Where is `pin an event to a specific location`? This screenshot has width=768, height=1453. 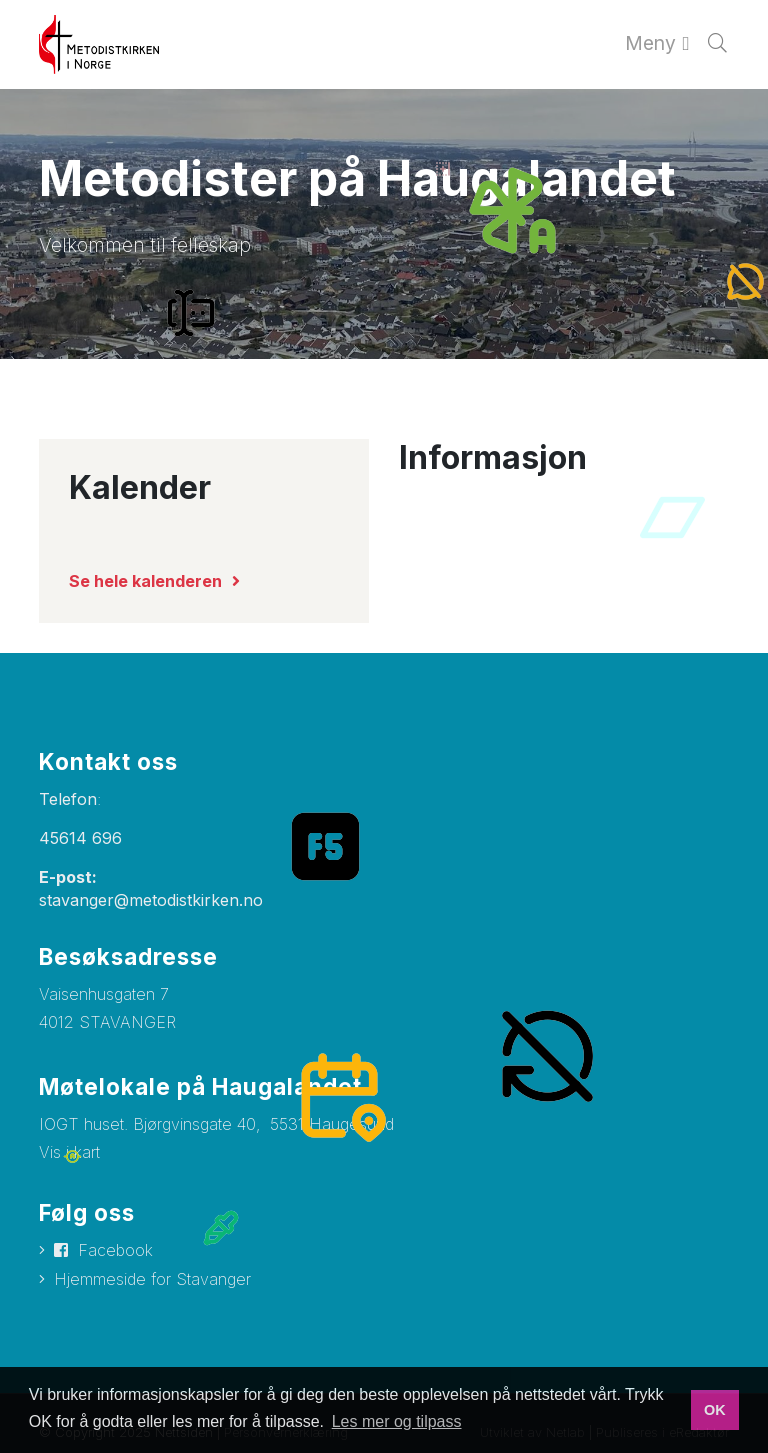
pin an event to a specific location is located at coordinates (339, 1095).